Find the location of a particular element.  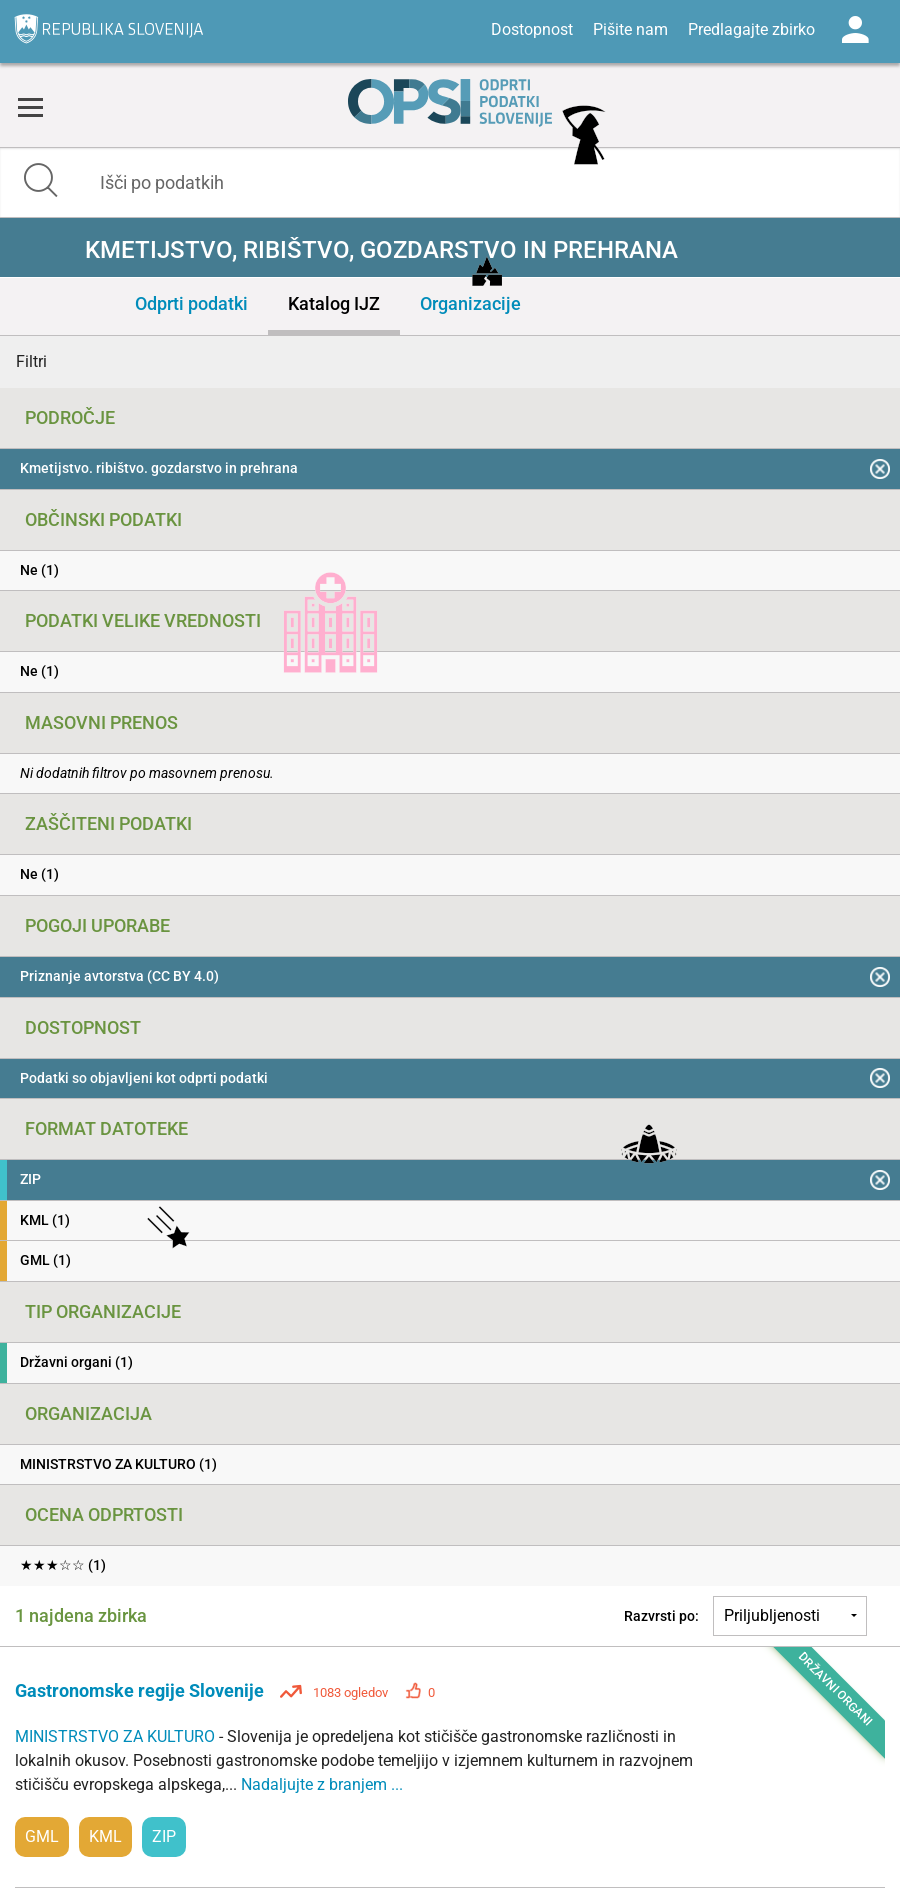

find nearby hospitals or medical facilities is located at coordinates (330, 622).